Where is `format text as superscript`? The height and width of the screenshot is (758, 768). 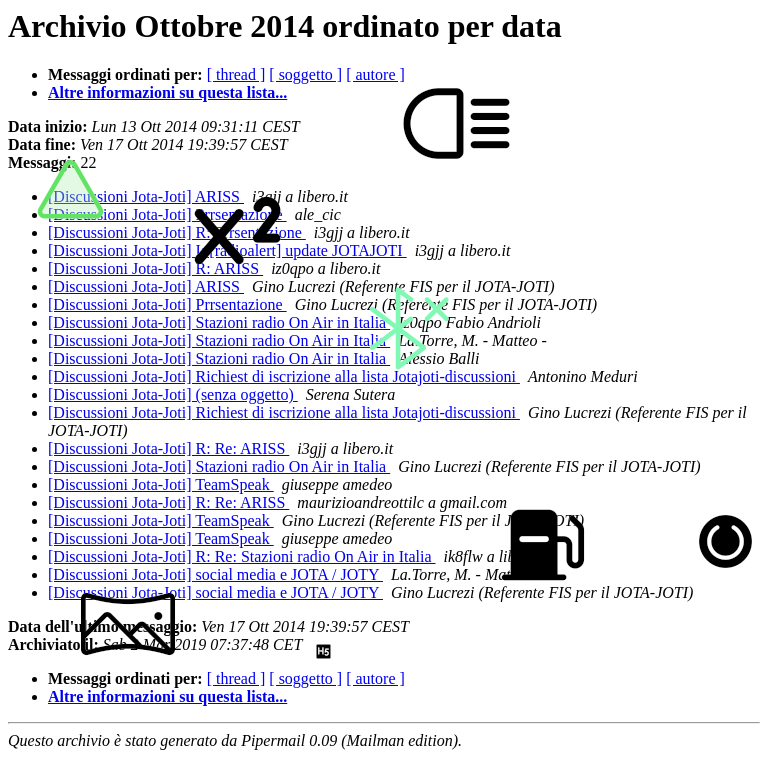
format text as superscript is located at coordinates (233, 232).